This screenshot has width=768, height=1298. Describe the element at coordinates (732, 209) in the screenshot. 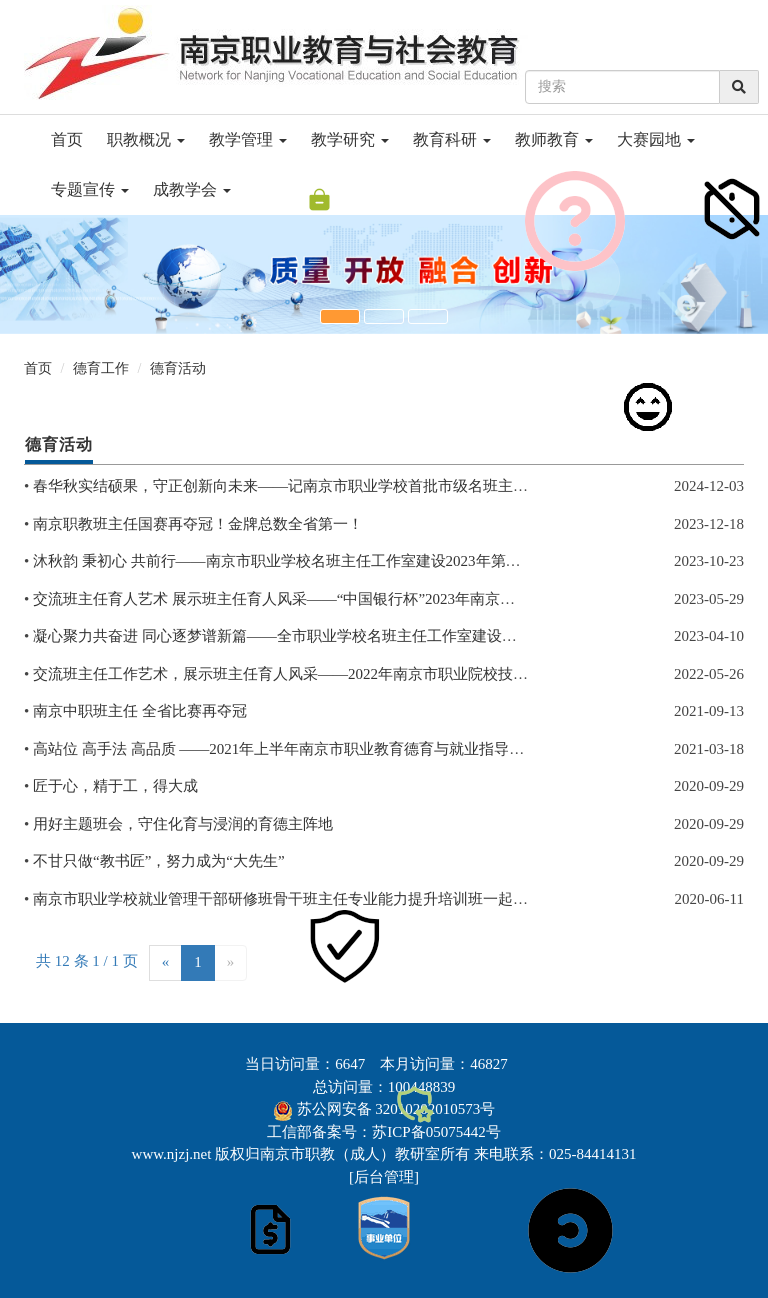

I see `dismiss or disable alert notifications` at that location.